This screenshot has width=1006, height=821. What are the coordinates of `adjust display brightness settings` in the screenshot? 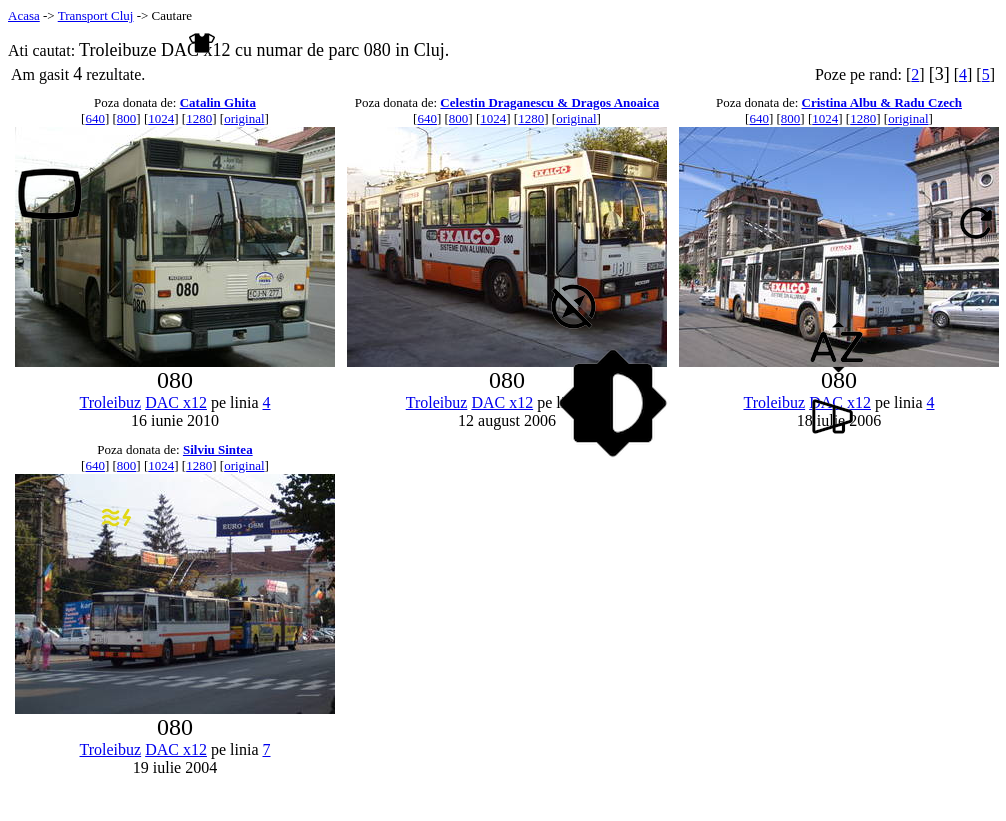 It's located at (613, 403).